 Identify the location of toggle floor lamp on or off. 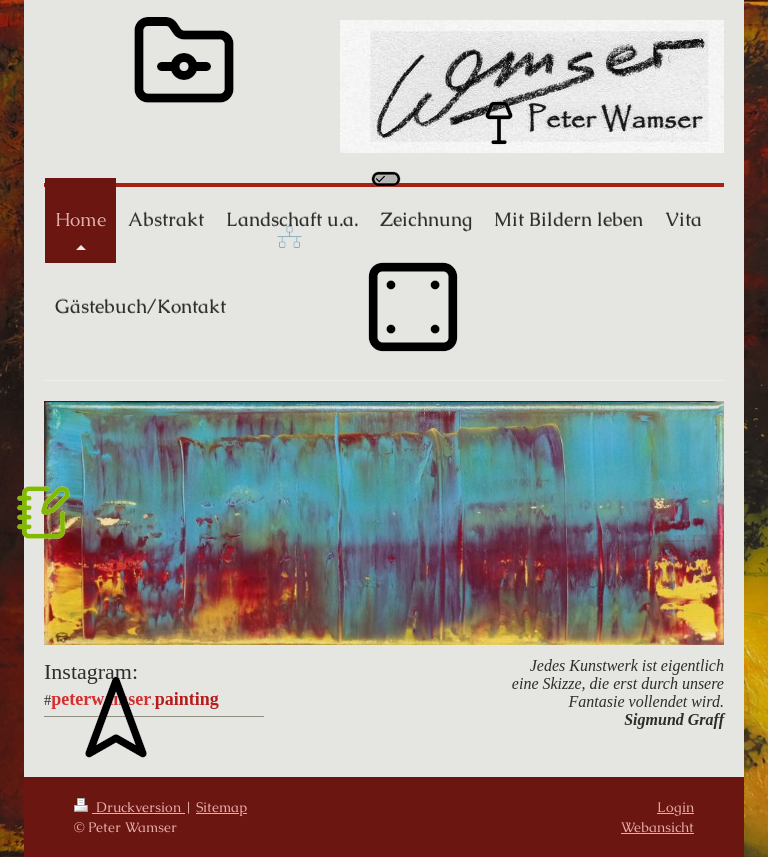
(499, 123).